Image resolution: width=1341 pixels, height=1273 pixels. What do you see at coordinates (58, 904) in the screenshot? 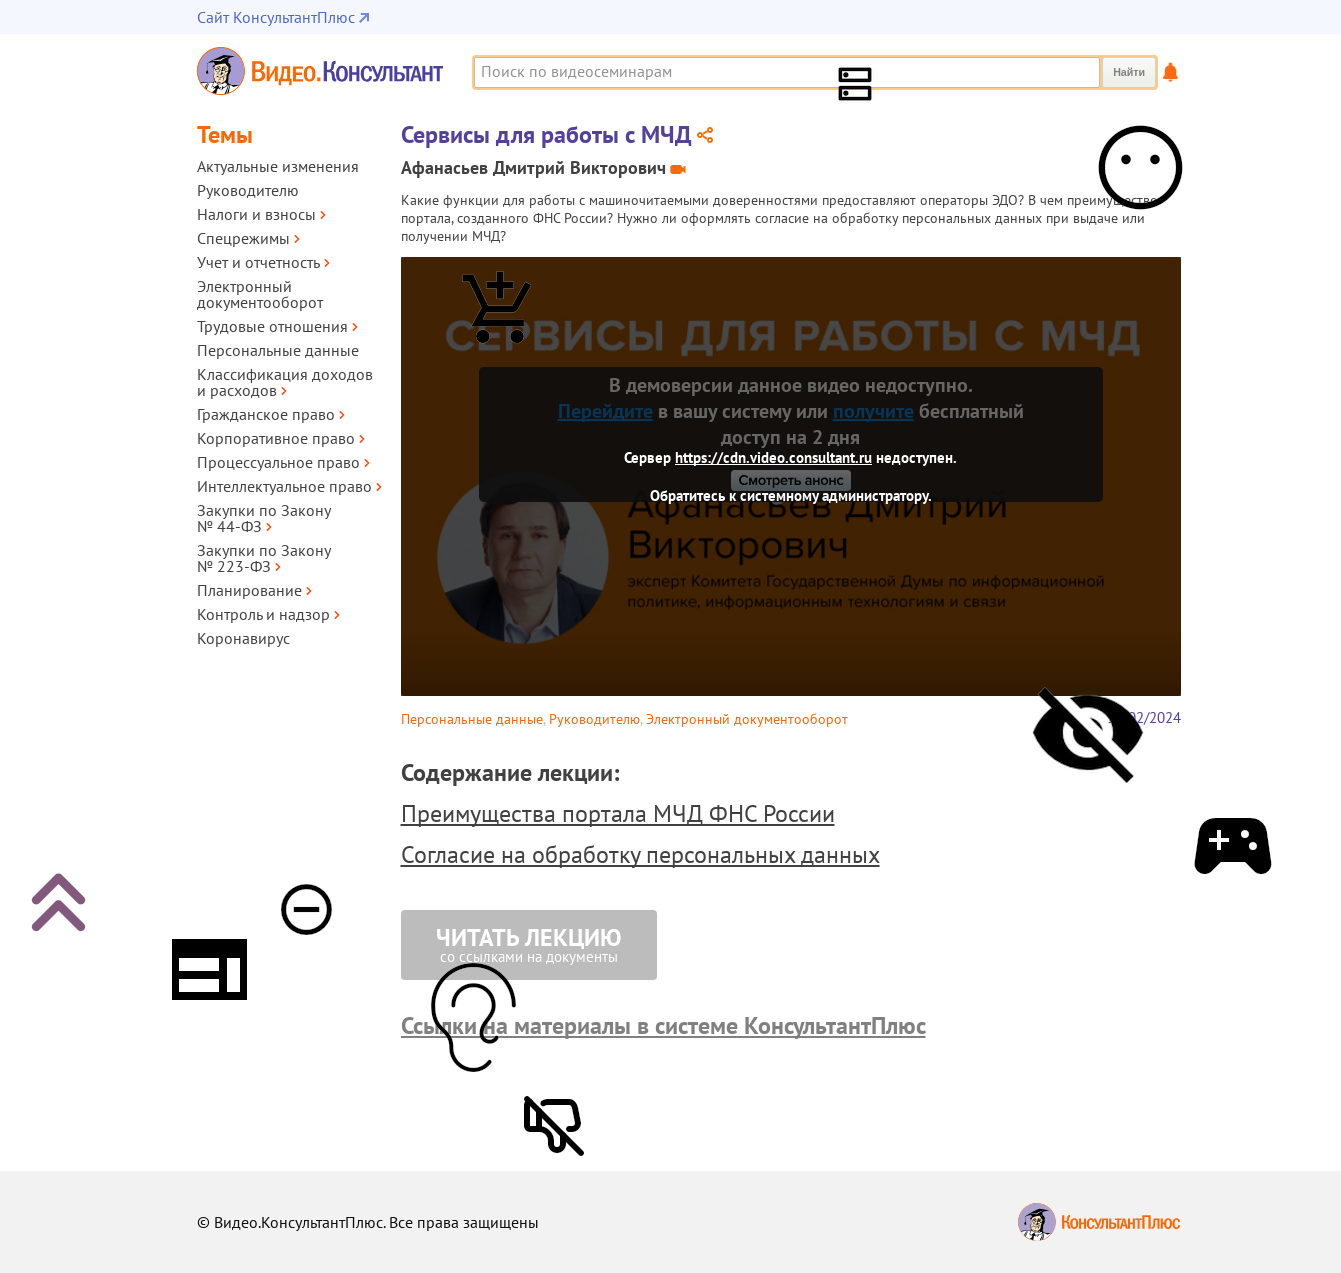
I see `scroll to top of page` at bounding box center [58, 904].